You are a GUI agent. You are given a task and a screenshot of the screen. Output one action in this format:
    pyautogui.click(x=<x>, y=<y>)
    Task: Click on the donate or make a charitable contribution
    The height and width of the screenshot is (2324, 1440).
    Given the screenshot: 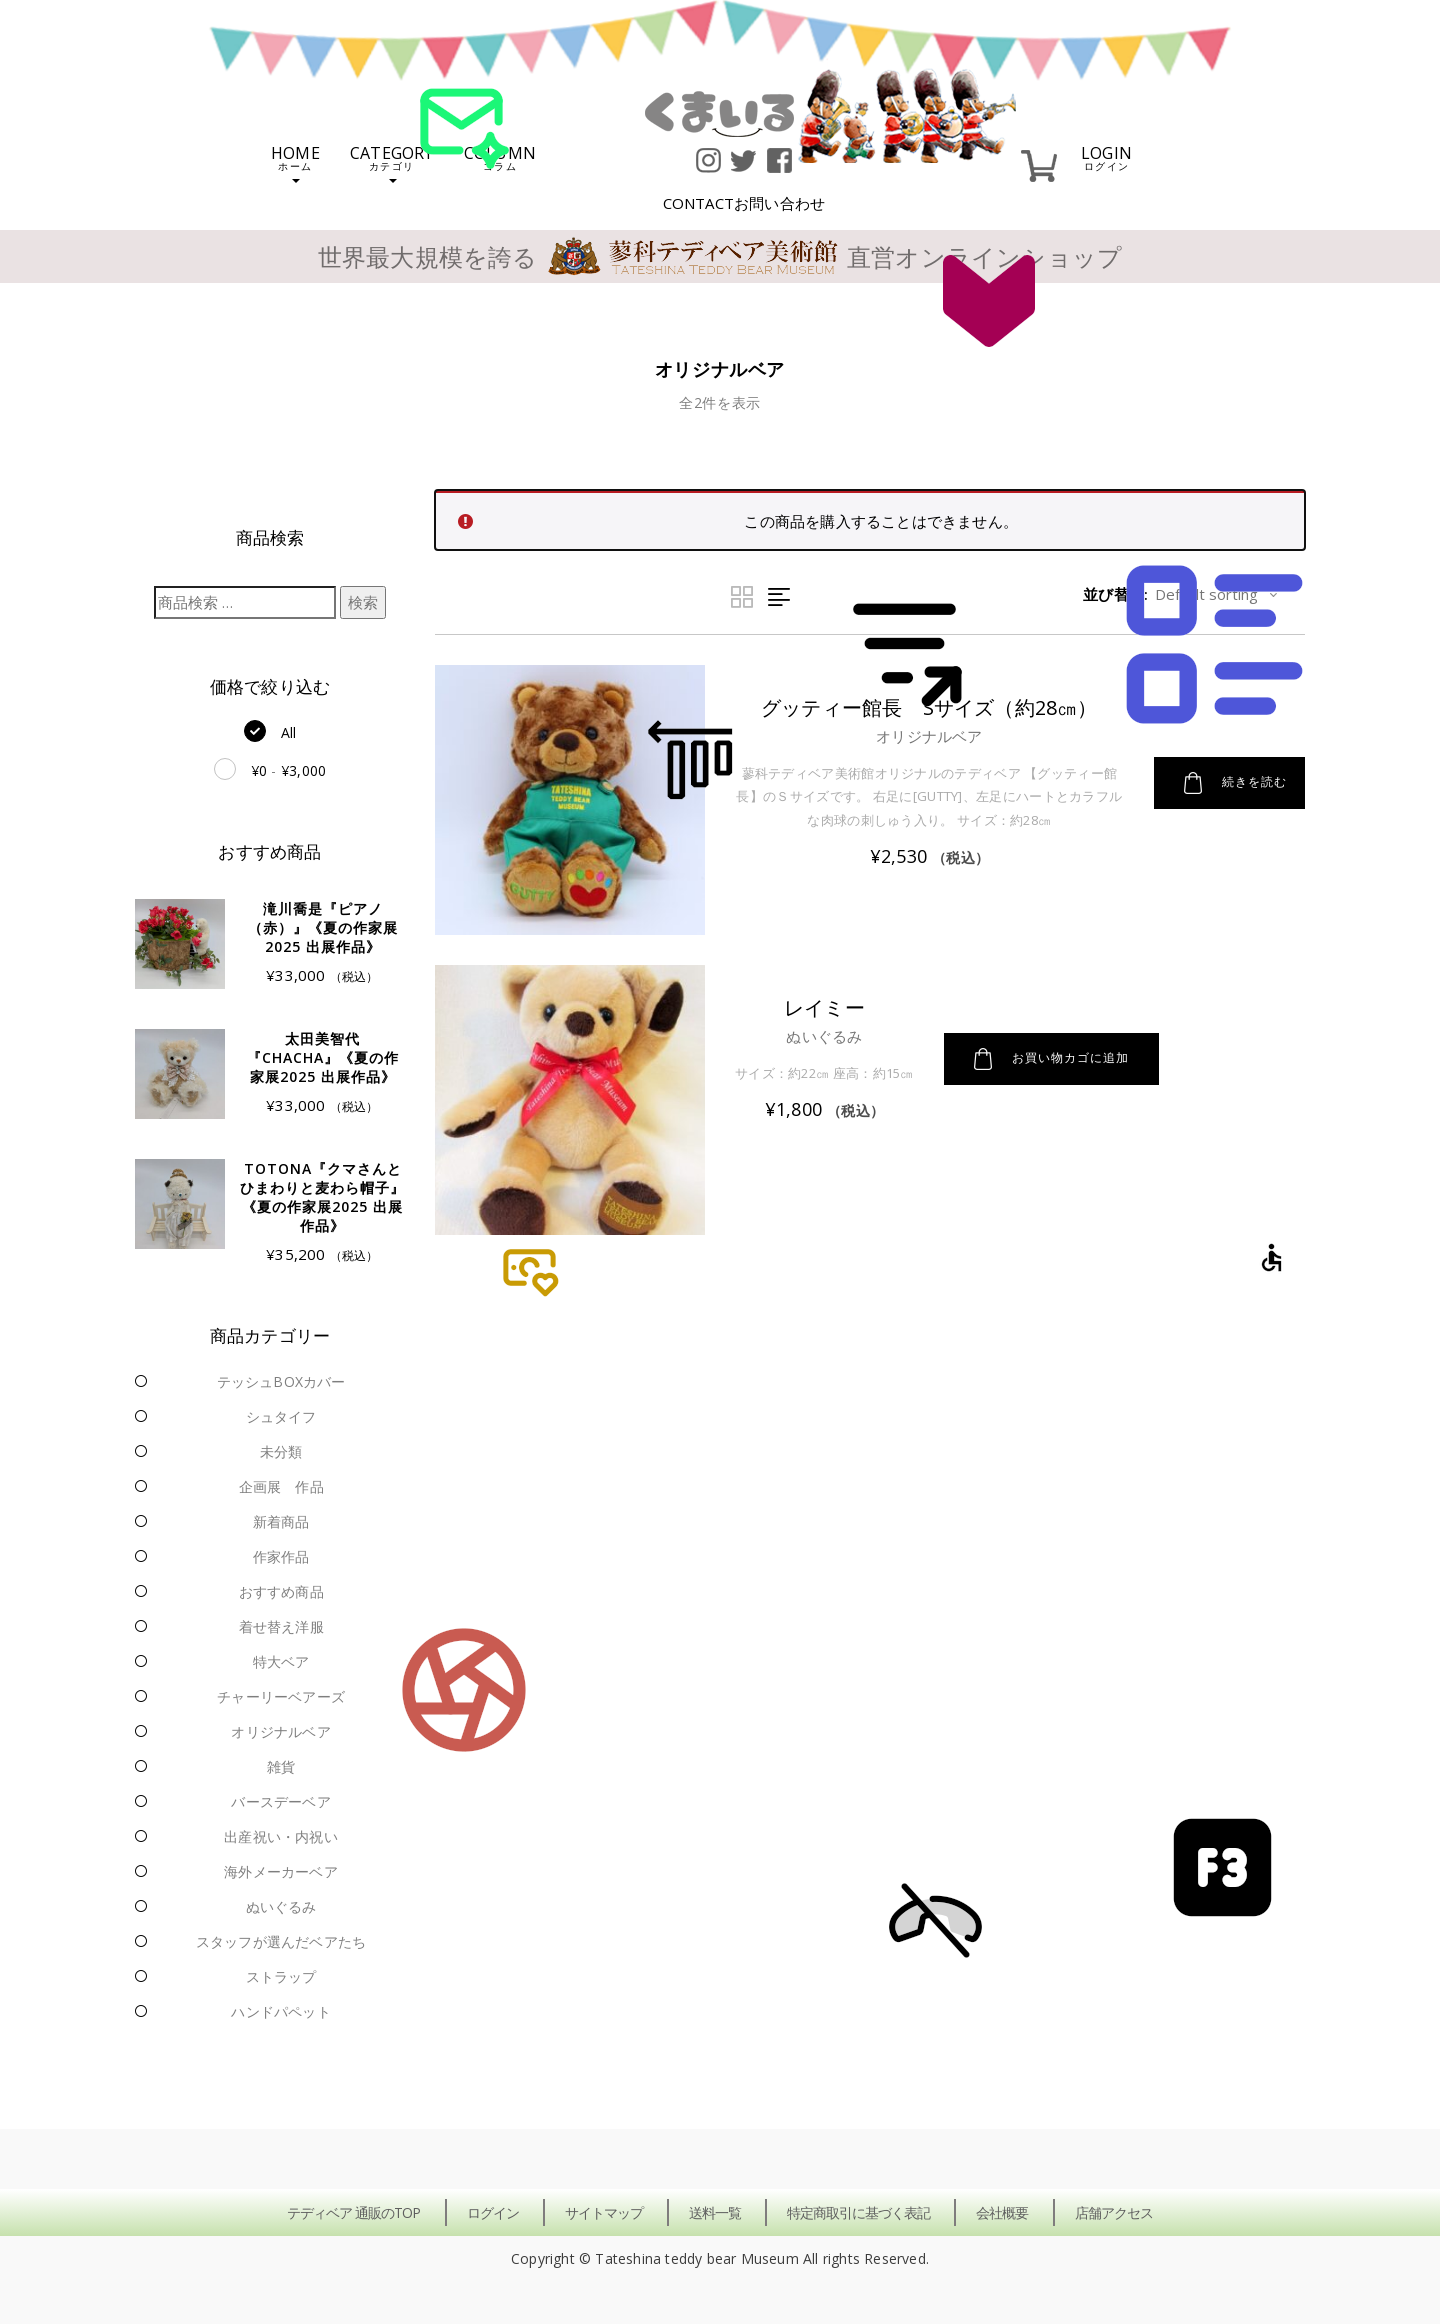 What is the action you would take?
    pyautogui.click(x=529, y=1267)
    